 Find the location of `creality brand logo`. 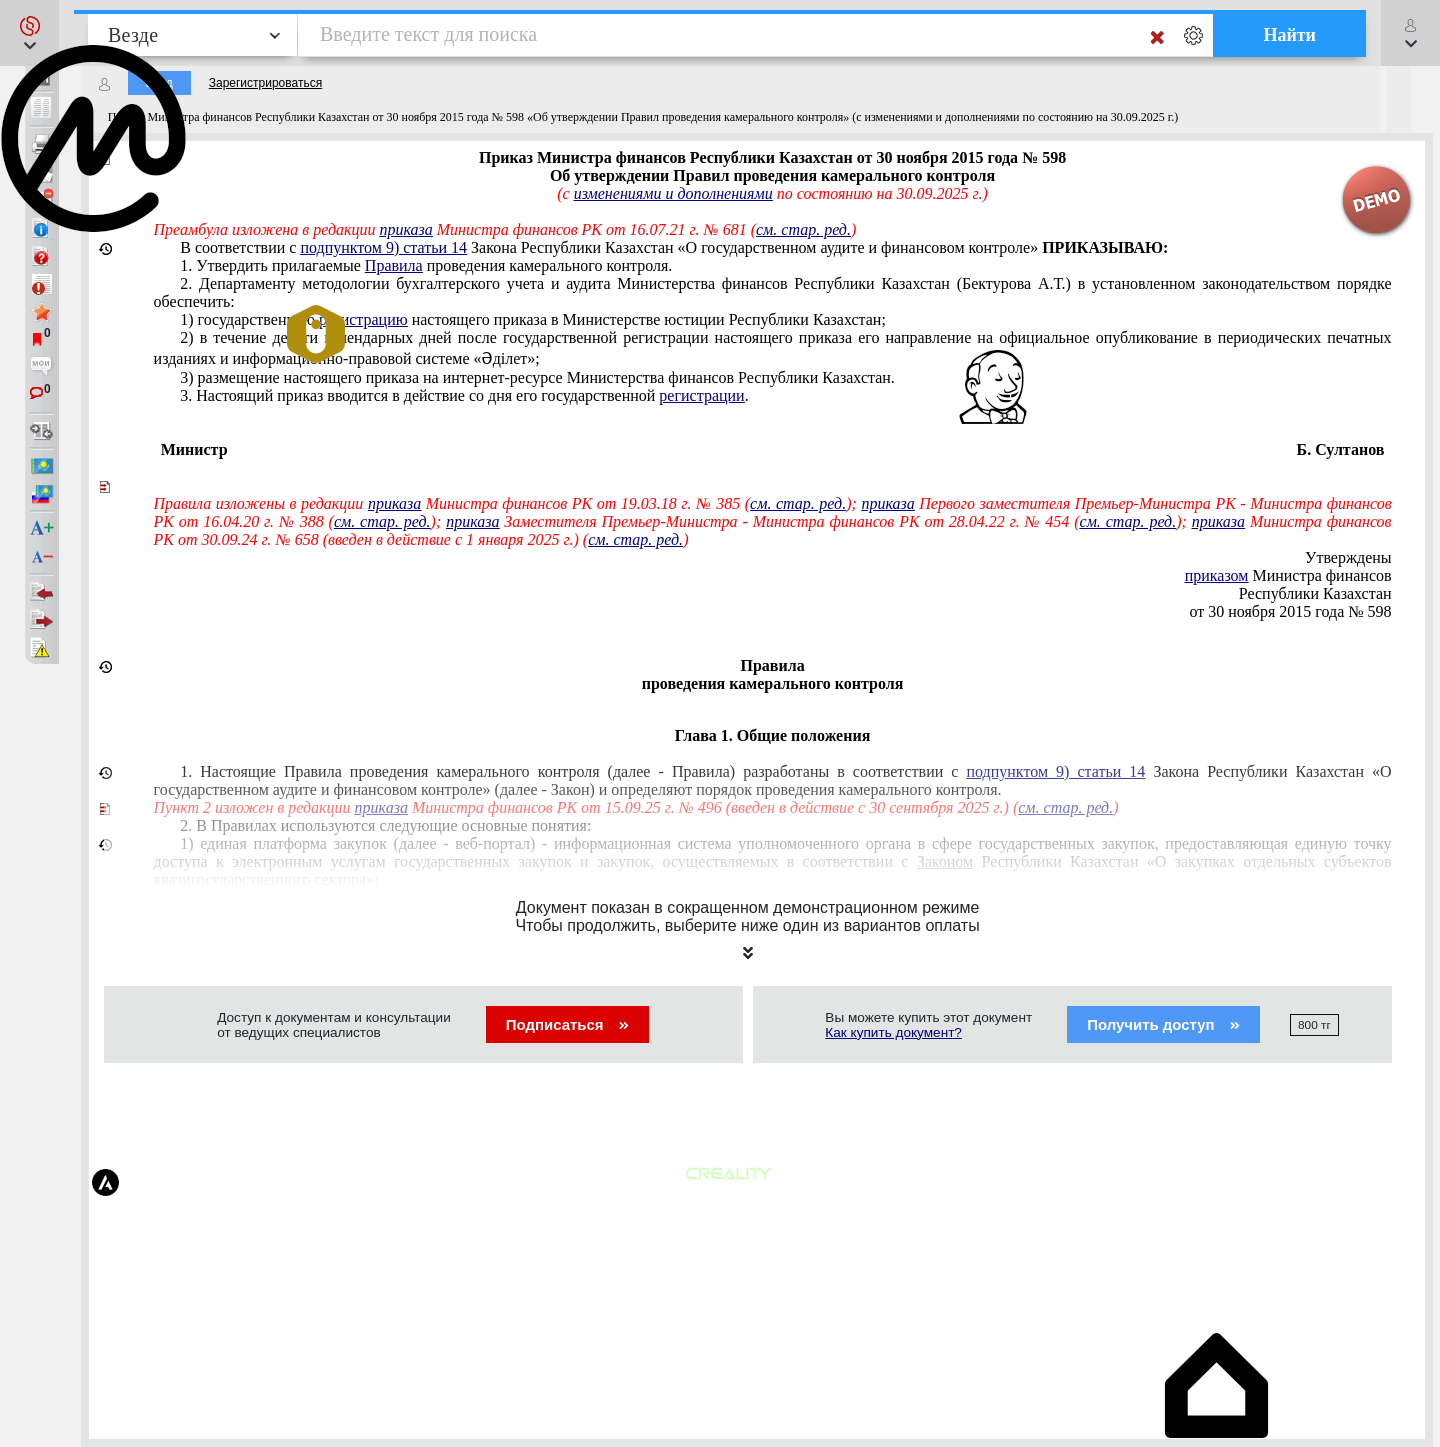

creality brand logo is located at coordinates (728, 1173).